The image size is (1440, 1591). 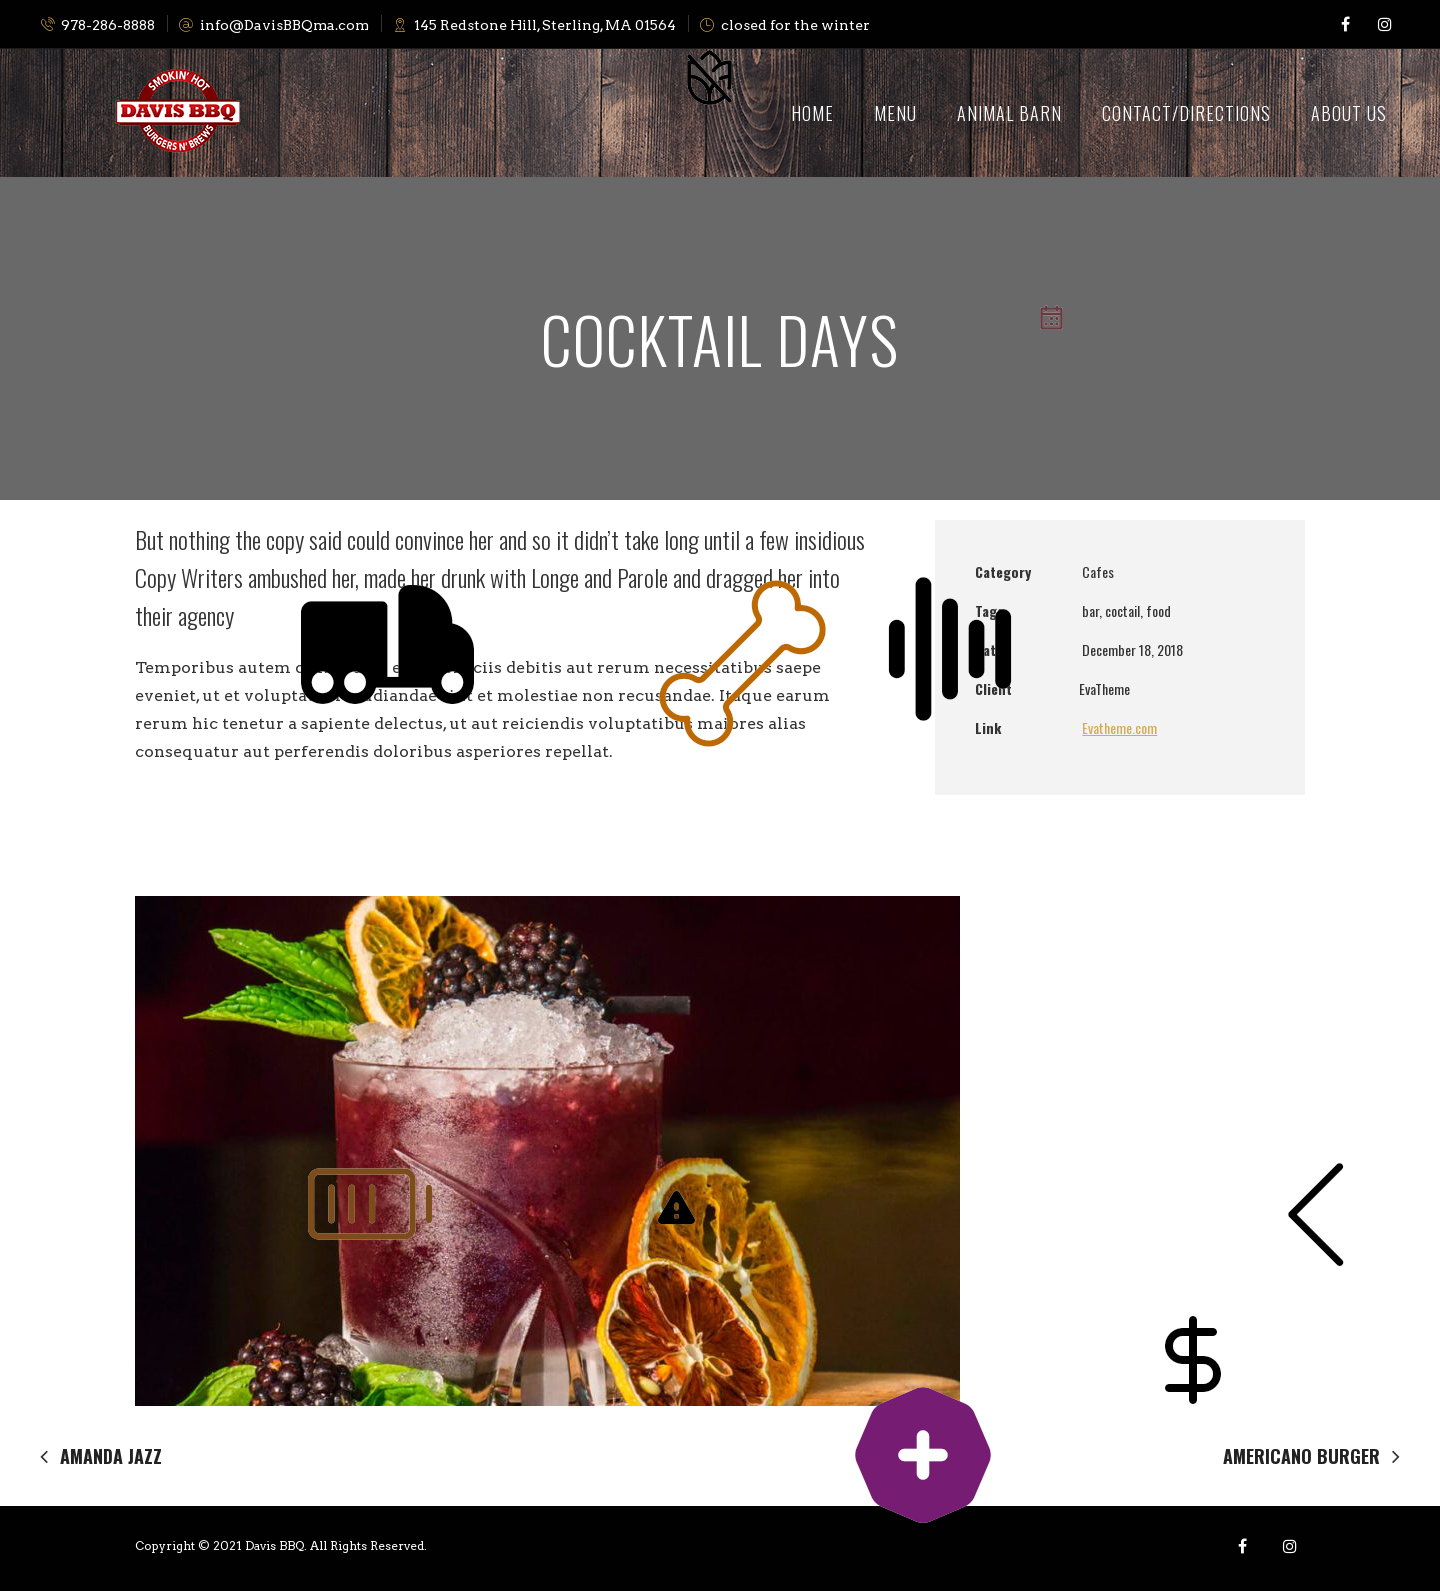 I want to click on track shipment or delivery status, so click(x=387, y=644).